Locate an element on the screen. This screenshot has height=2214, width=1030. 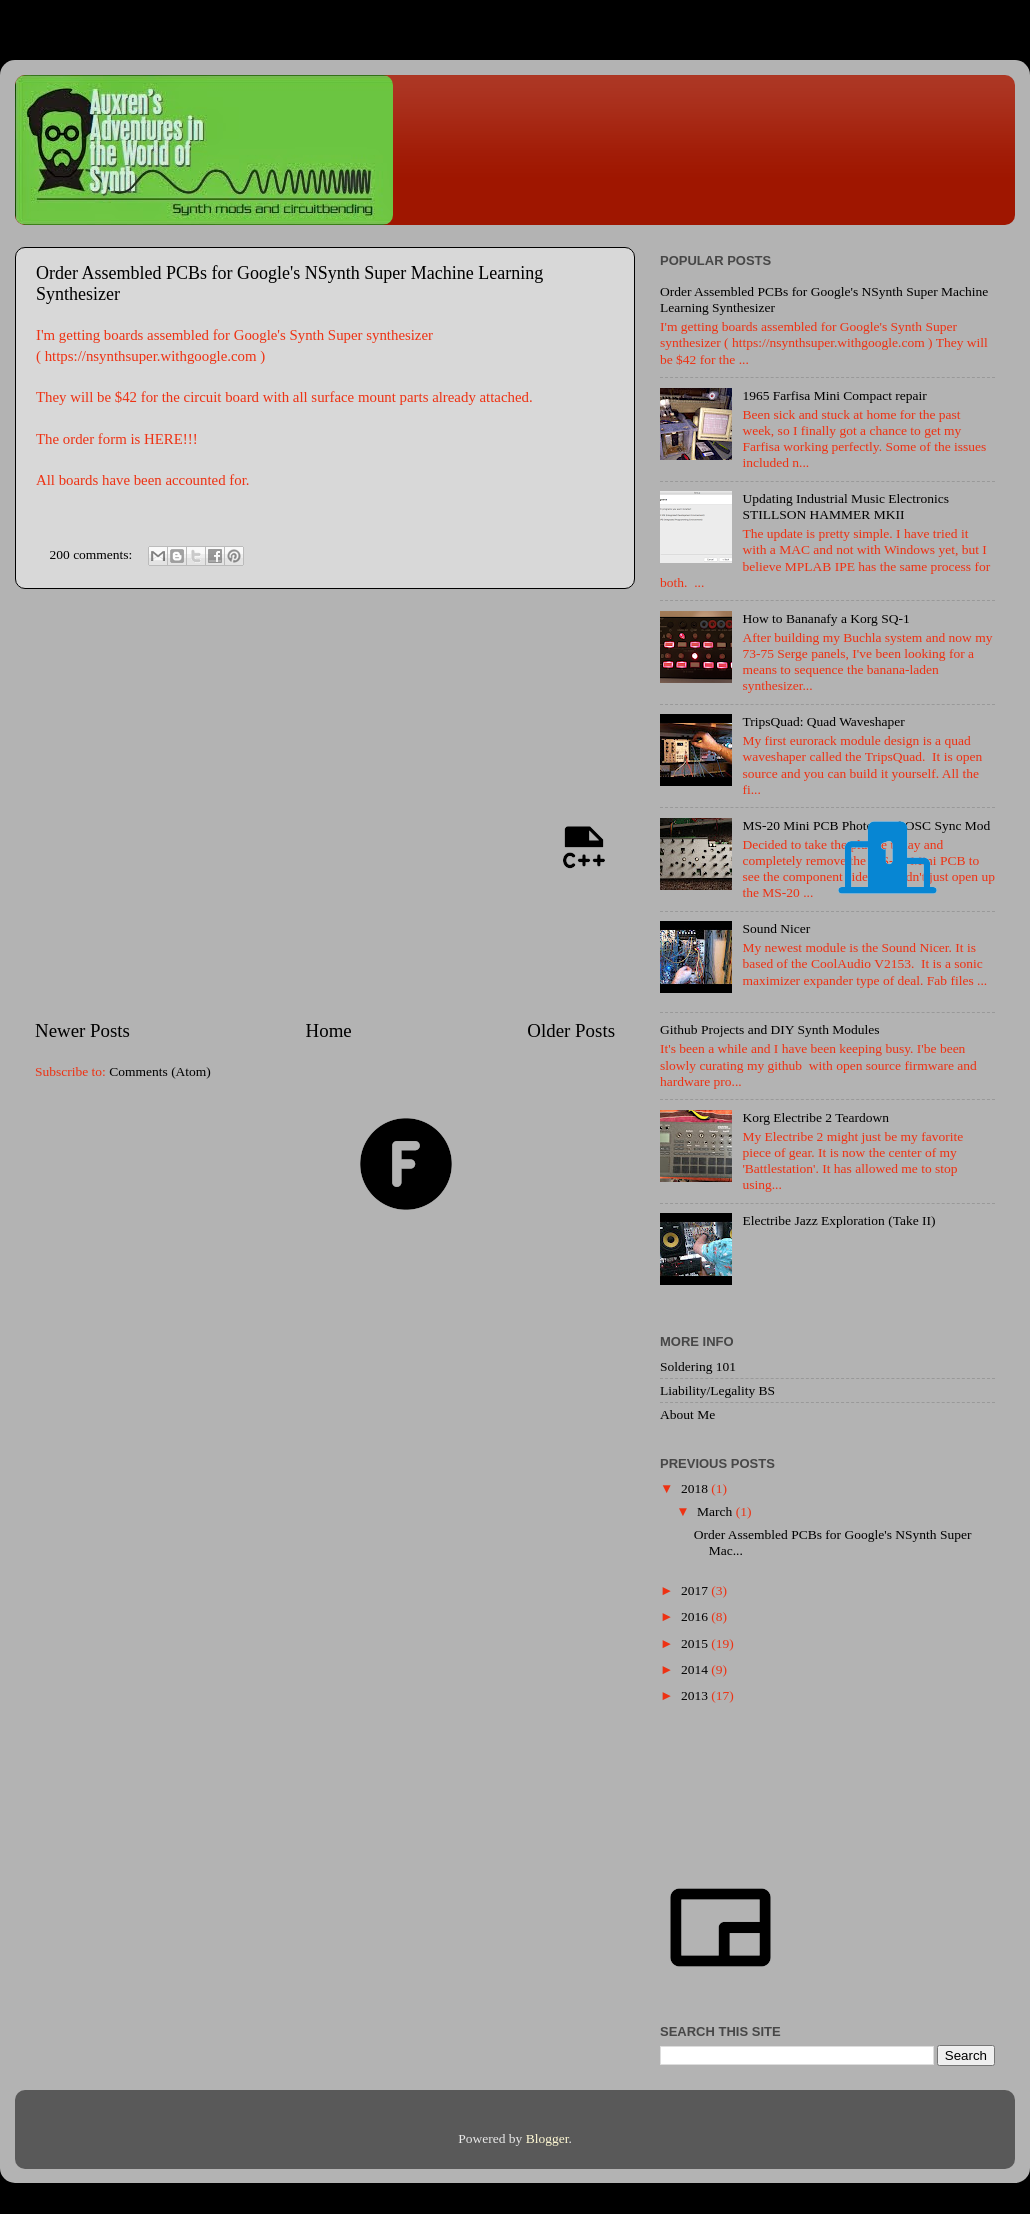
enable picture-in-picture mode is located at coordinates (720, 1927).